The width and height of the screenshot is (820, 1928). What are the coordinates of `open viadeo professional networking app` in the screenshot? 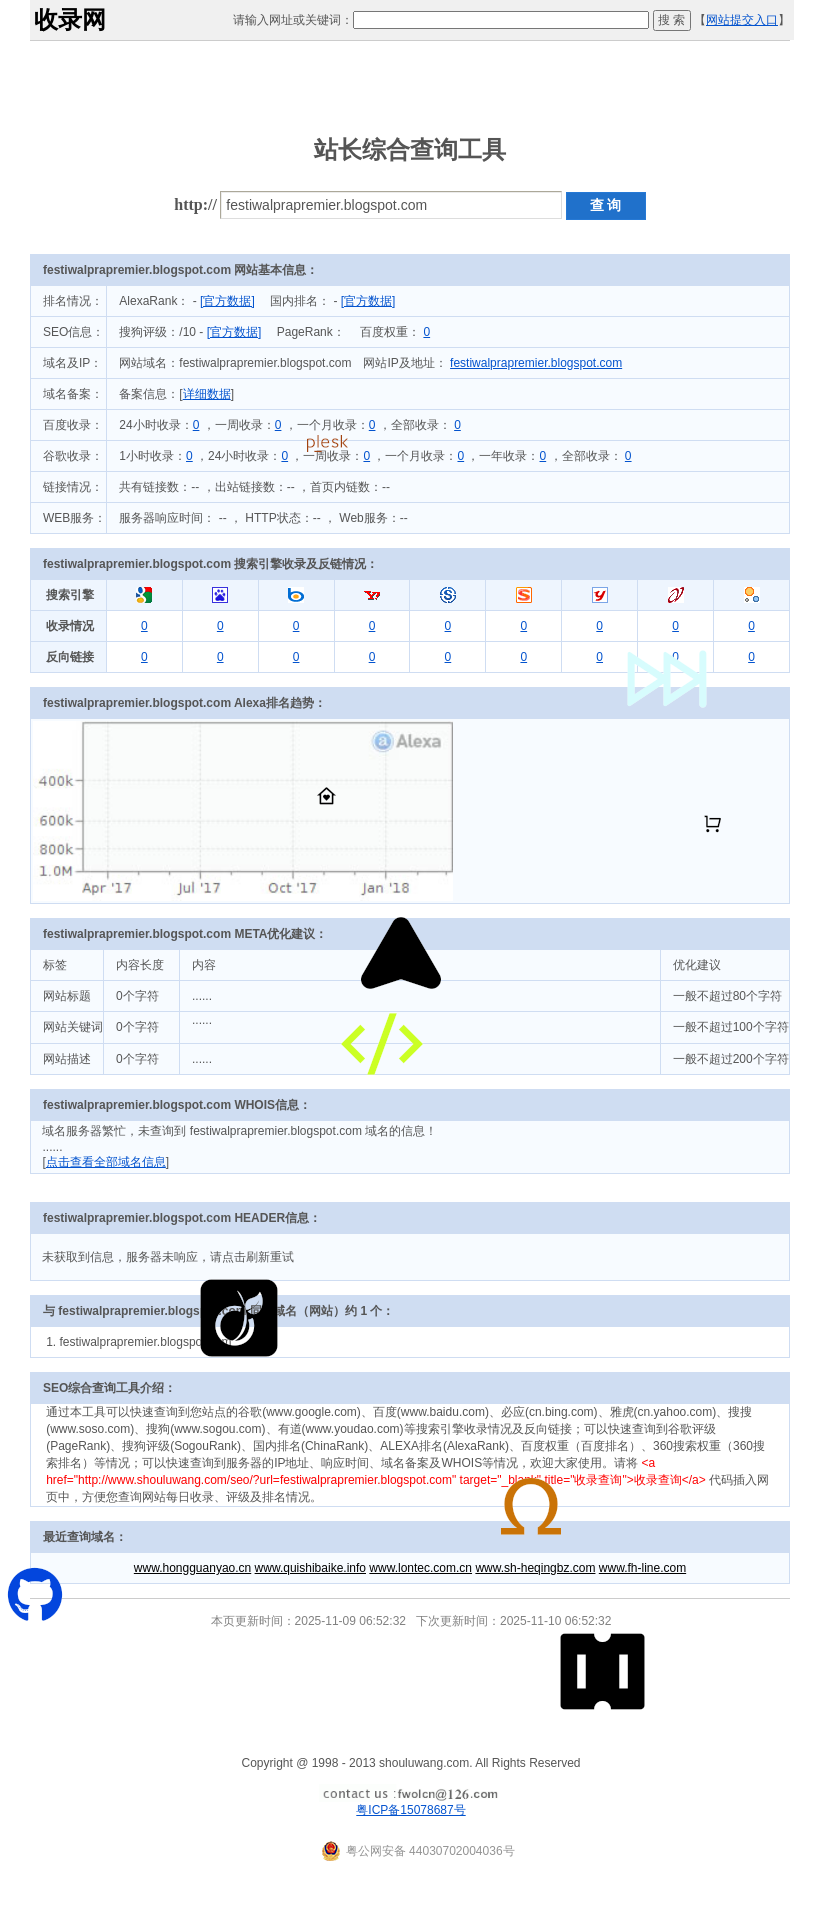 It's located at (239, 1318).